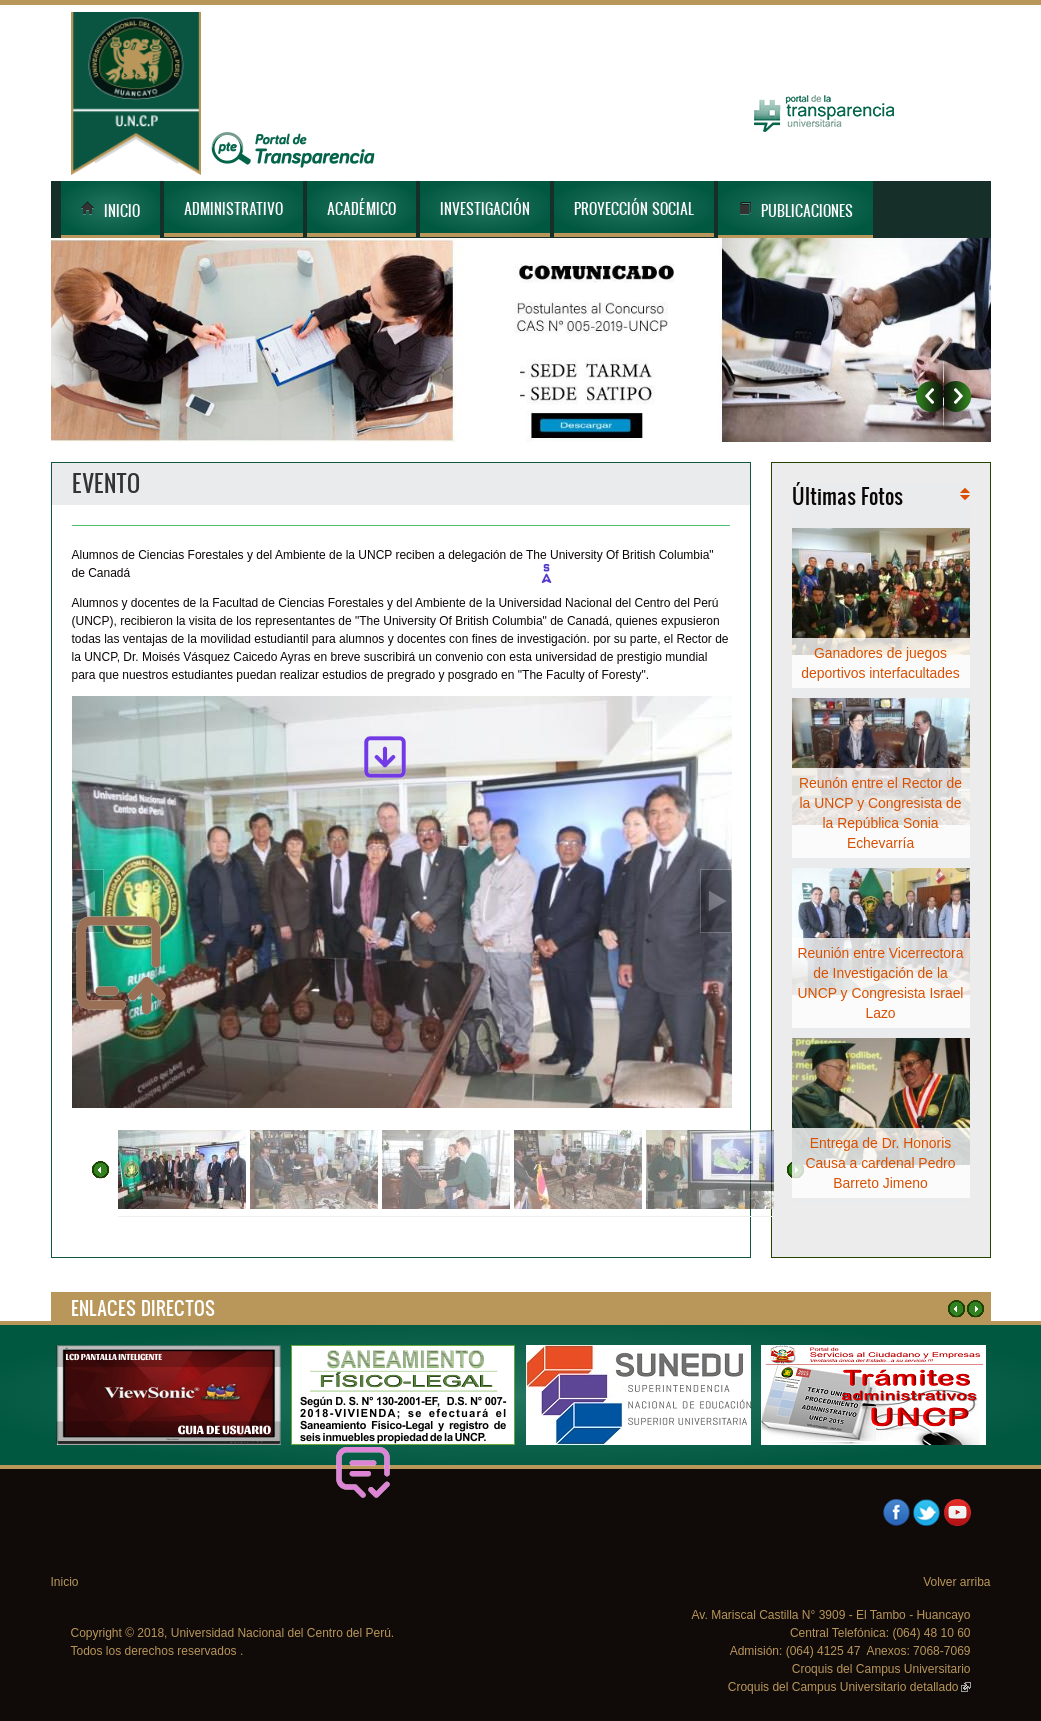  Describe the element at coordinates (363, 1471) in the screenshot. I see `message sent successfully` at that location.